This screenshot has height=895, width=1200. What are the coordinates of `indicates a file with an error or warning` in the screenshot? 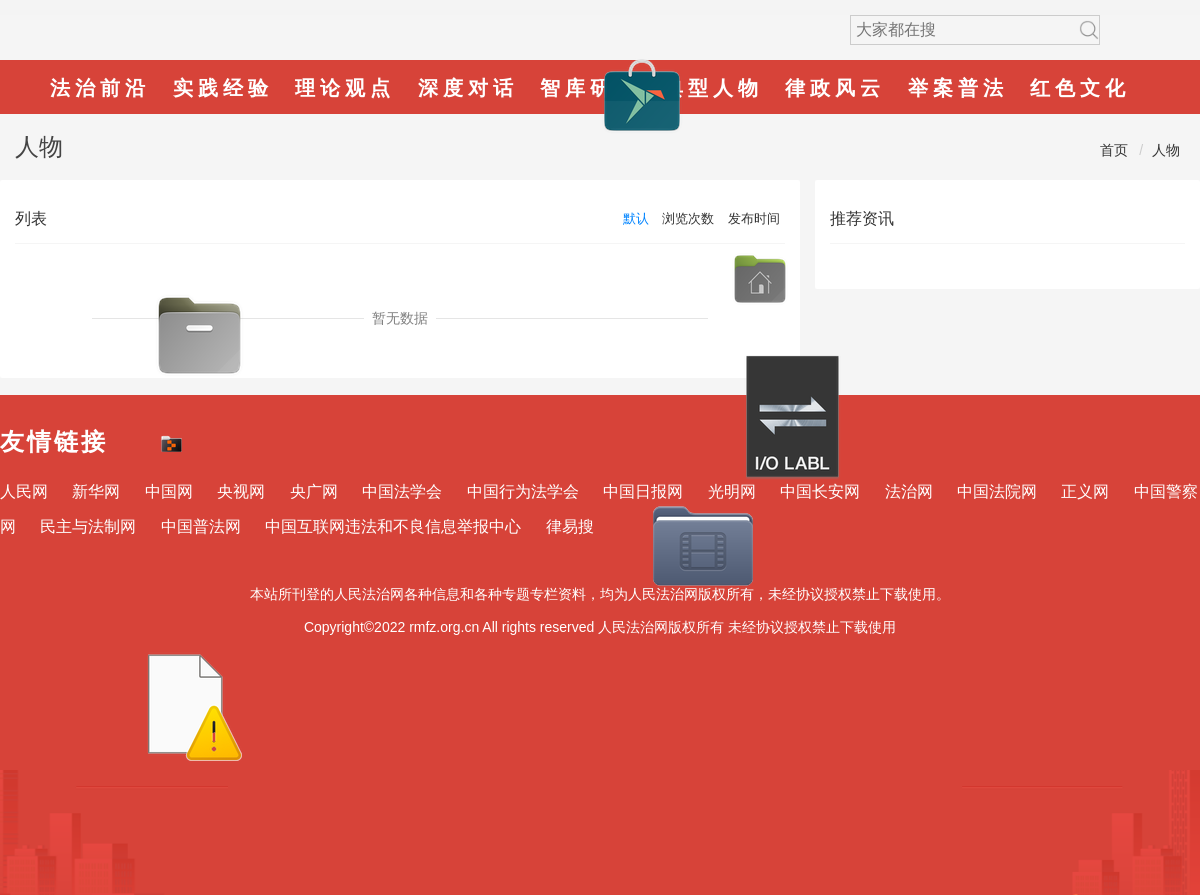 It's located at (185, 704).